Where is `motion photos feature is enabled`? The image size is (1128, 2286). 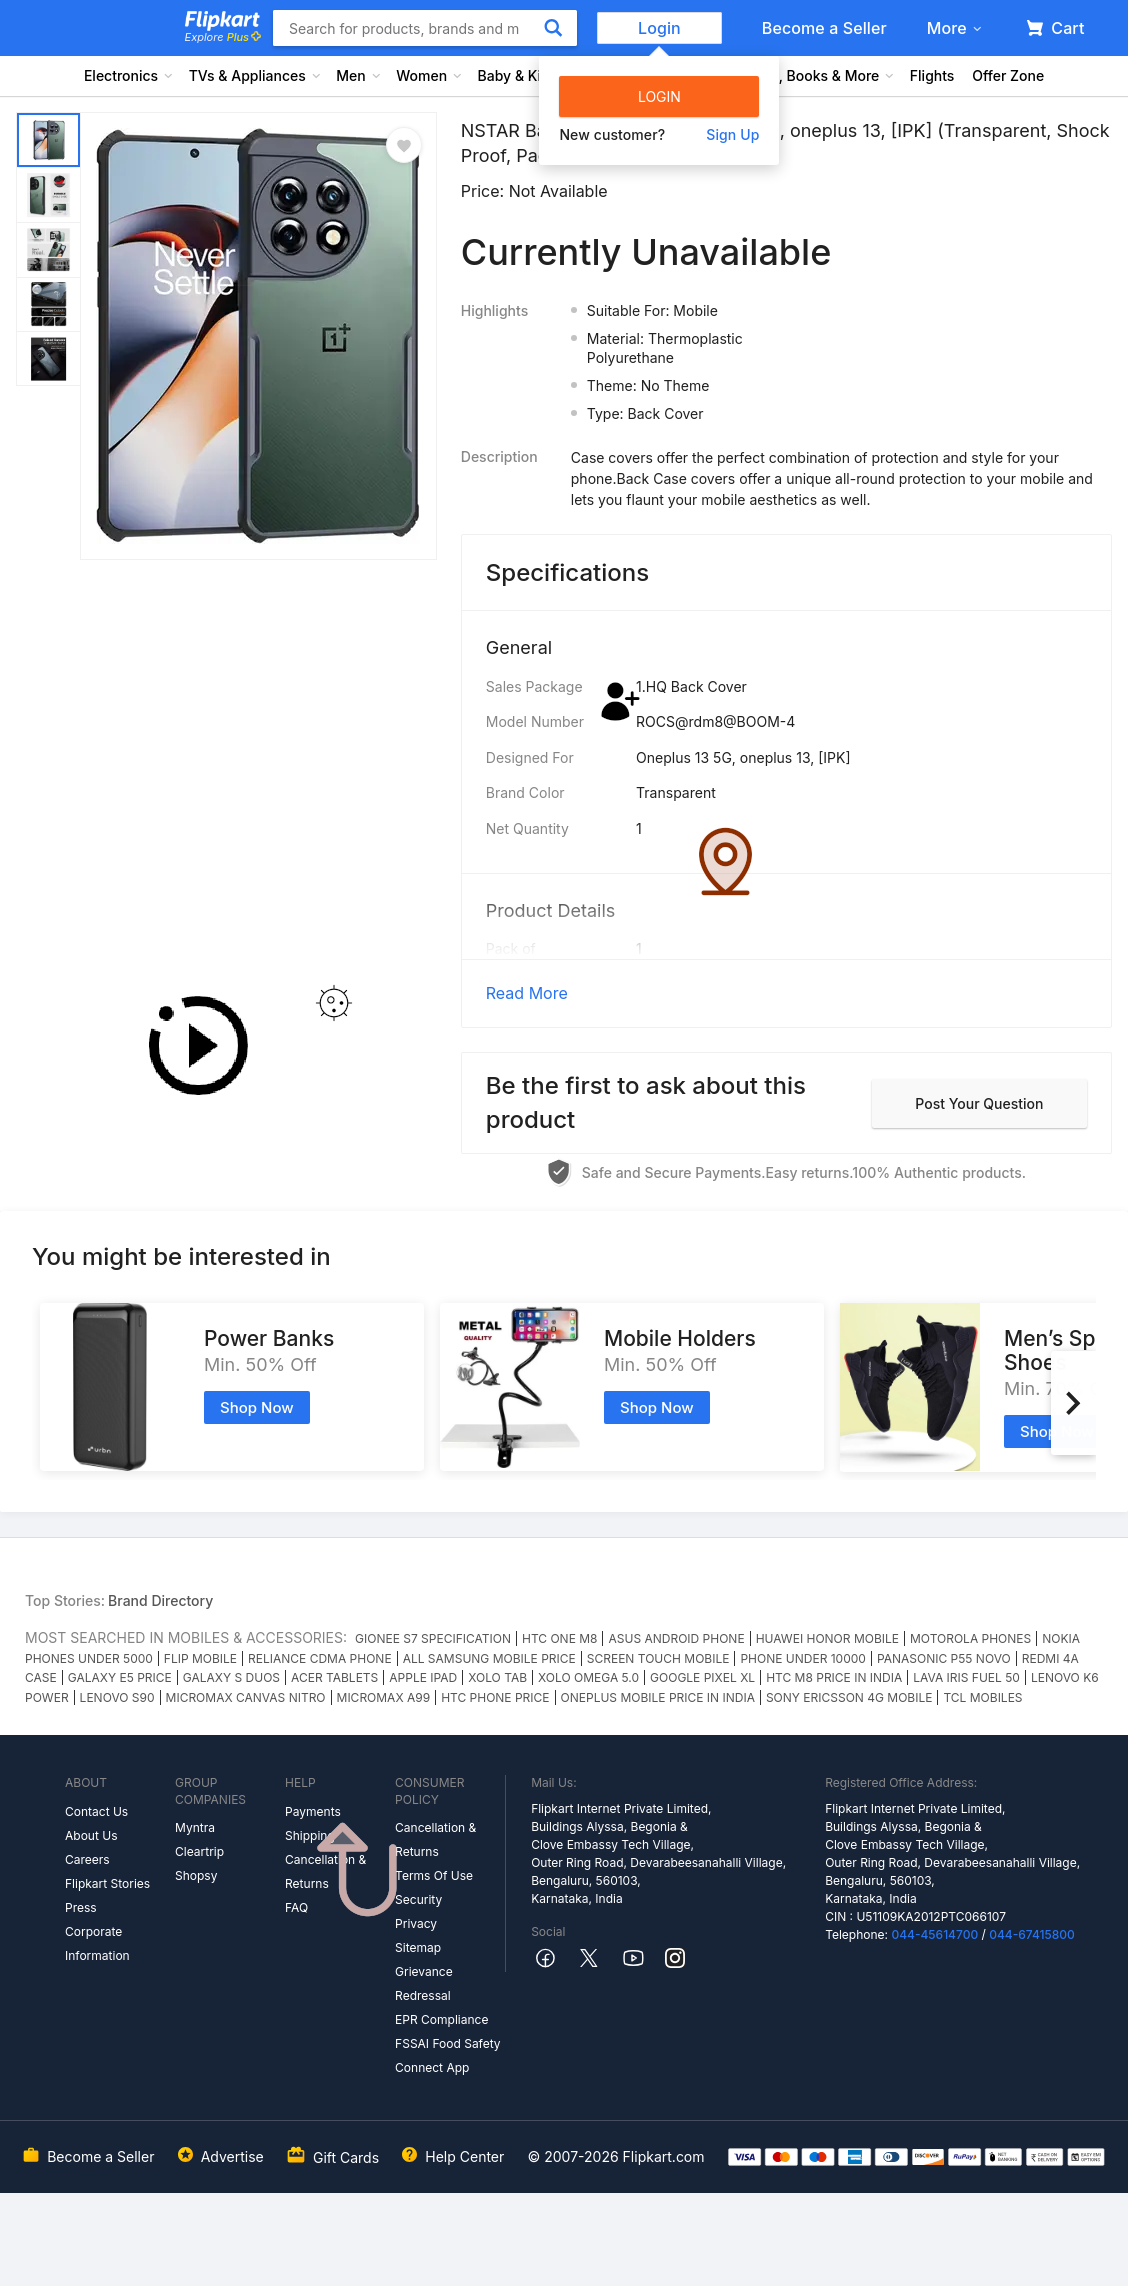 motion photos feature is enabled is located at coordinates (198, 1045).